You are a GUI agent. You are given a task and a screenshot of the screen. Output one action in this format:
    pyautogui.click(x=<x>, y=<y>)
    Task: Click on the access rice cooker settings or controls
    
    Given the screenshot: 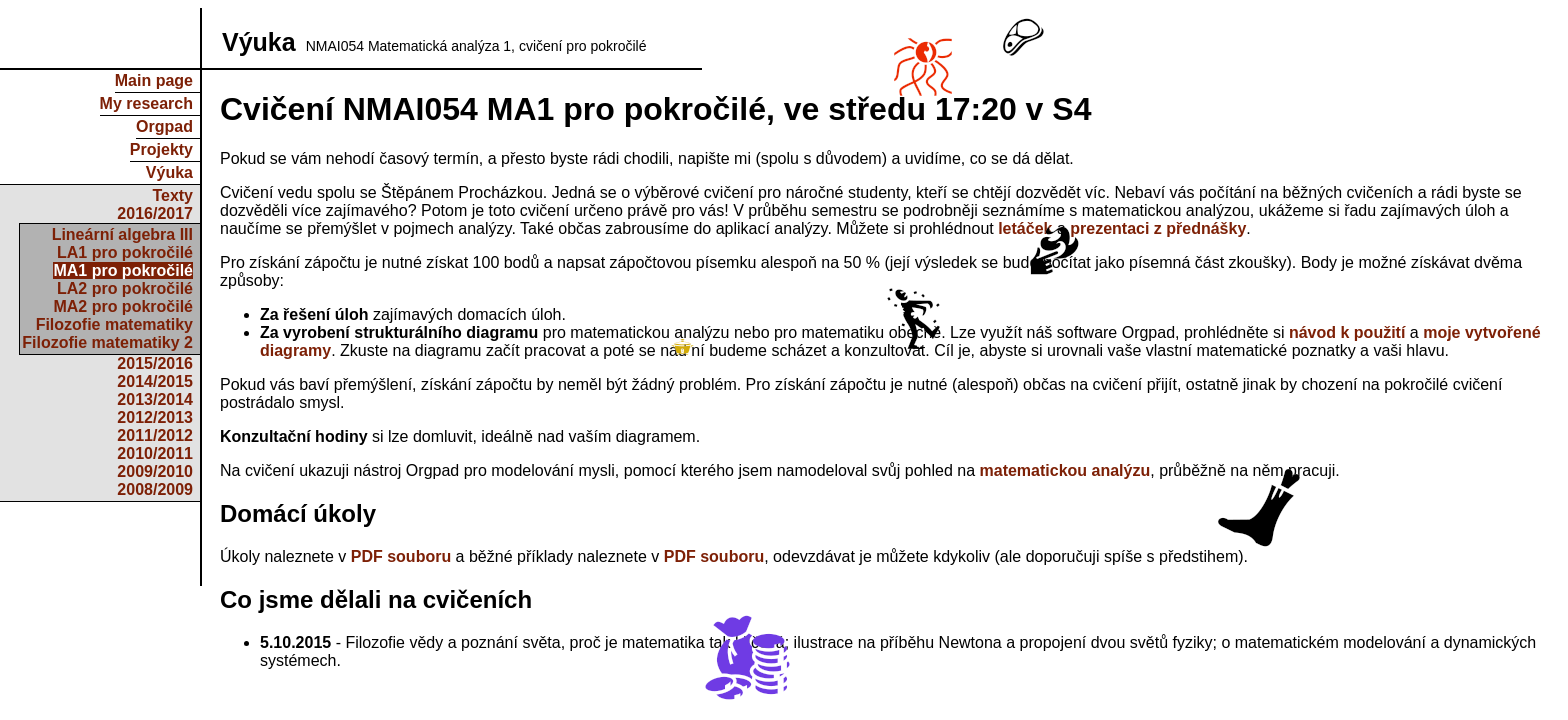 What is the action you would take?
    pyautogui.click(x=682, y=345)
    